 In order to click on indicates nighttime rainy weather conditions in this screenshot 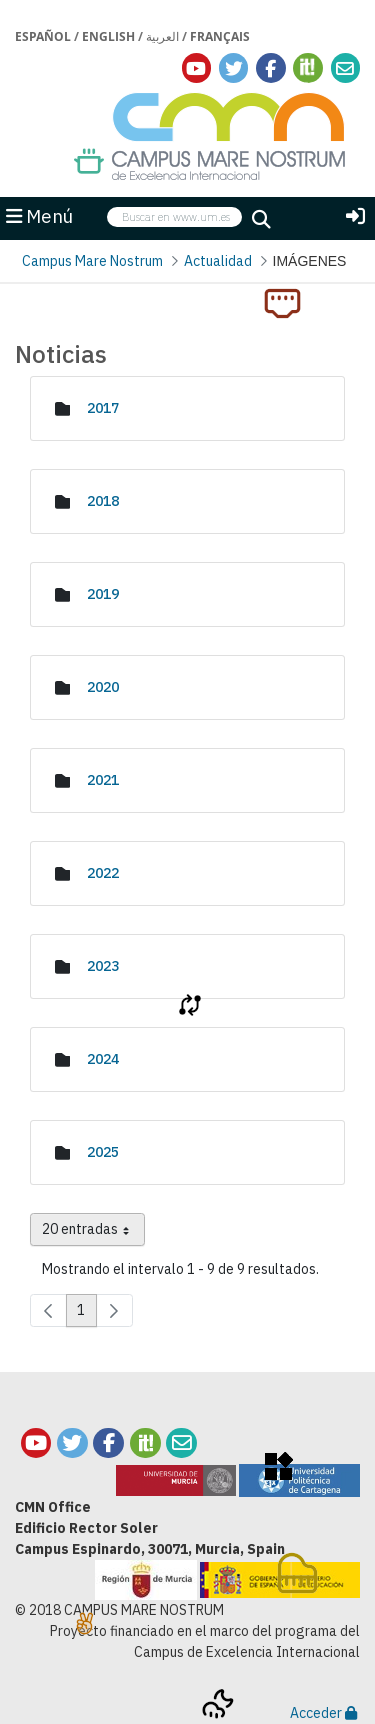, I will do `click(218, 1703)`.